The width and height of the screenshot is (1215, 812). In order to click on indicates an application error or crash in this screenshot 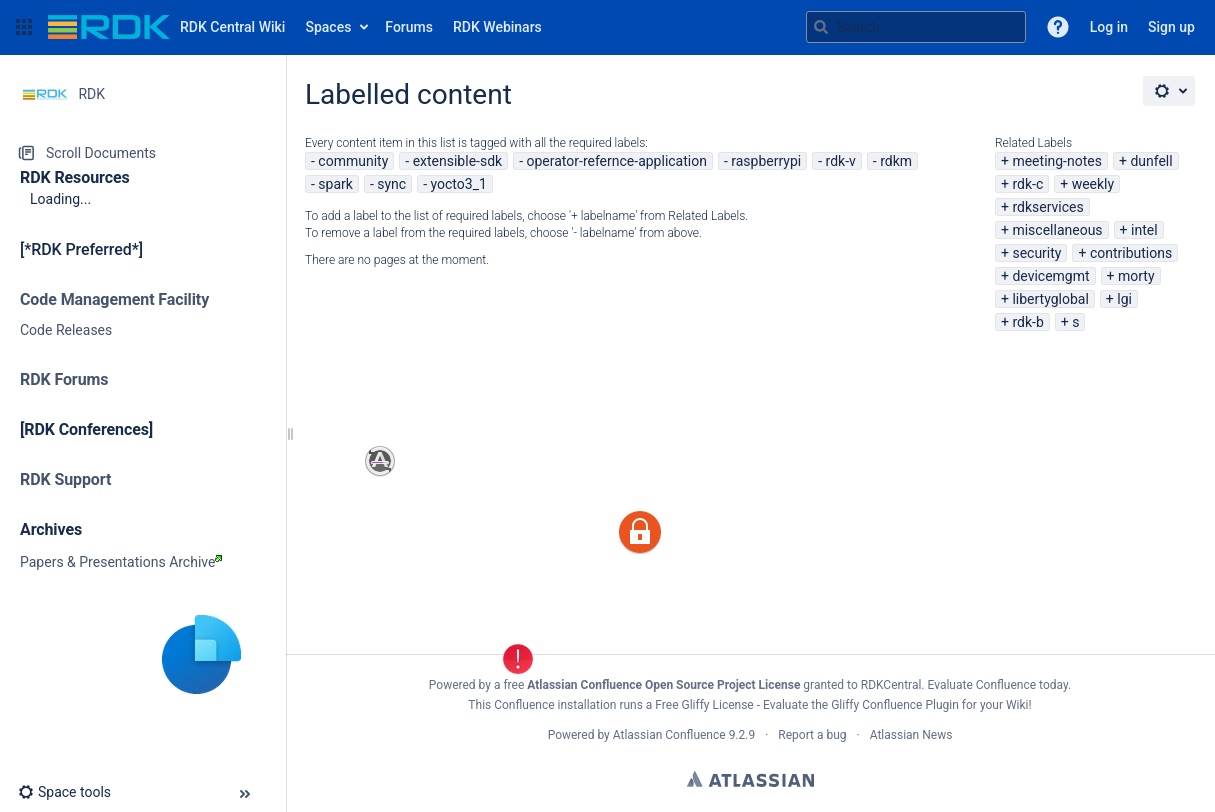, I will do `click(518, 659)`.